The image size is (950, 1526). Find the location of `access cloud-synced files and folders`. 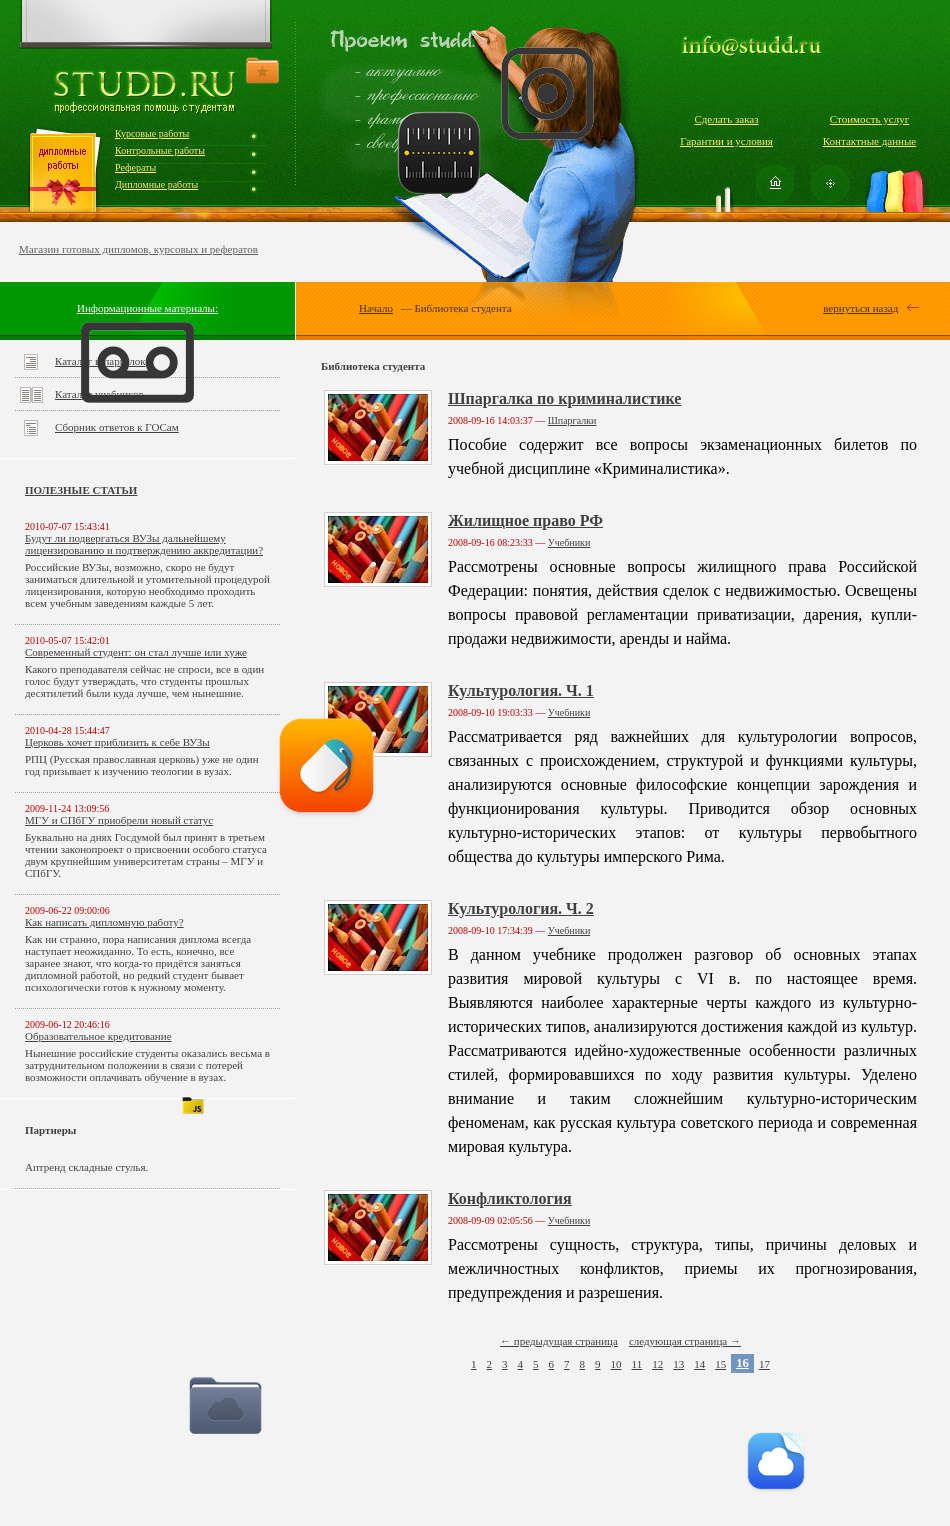

access cloud-synced files and folders is located at coordinates (225, 1405).